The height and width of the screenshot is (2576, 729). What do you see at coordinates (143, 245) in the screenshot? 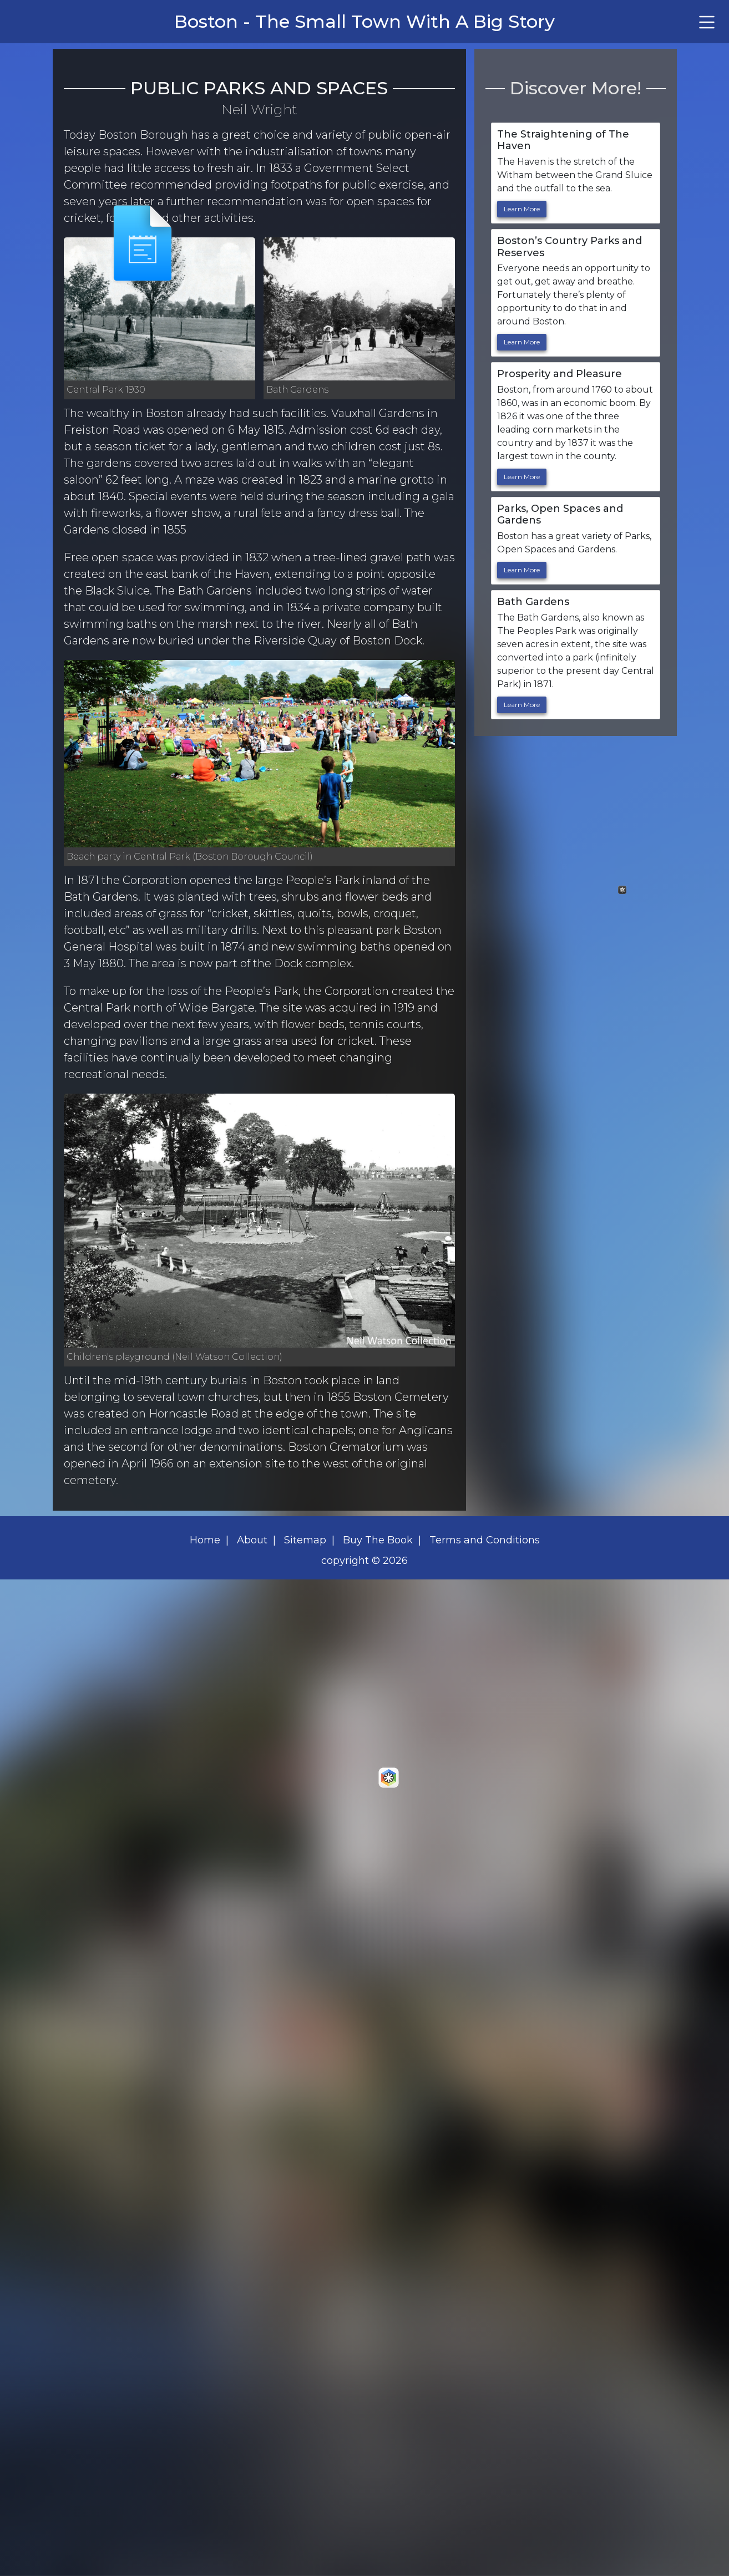
I see `open a DjVu format image file` at bounding box center [143, 245].